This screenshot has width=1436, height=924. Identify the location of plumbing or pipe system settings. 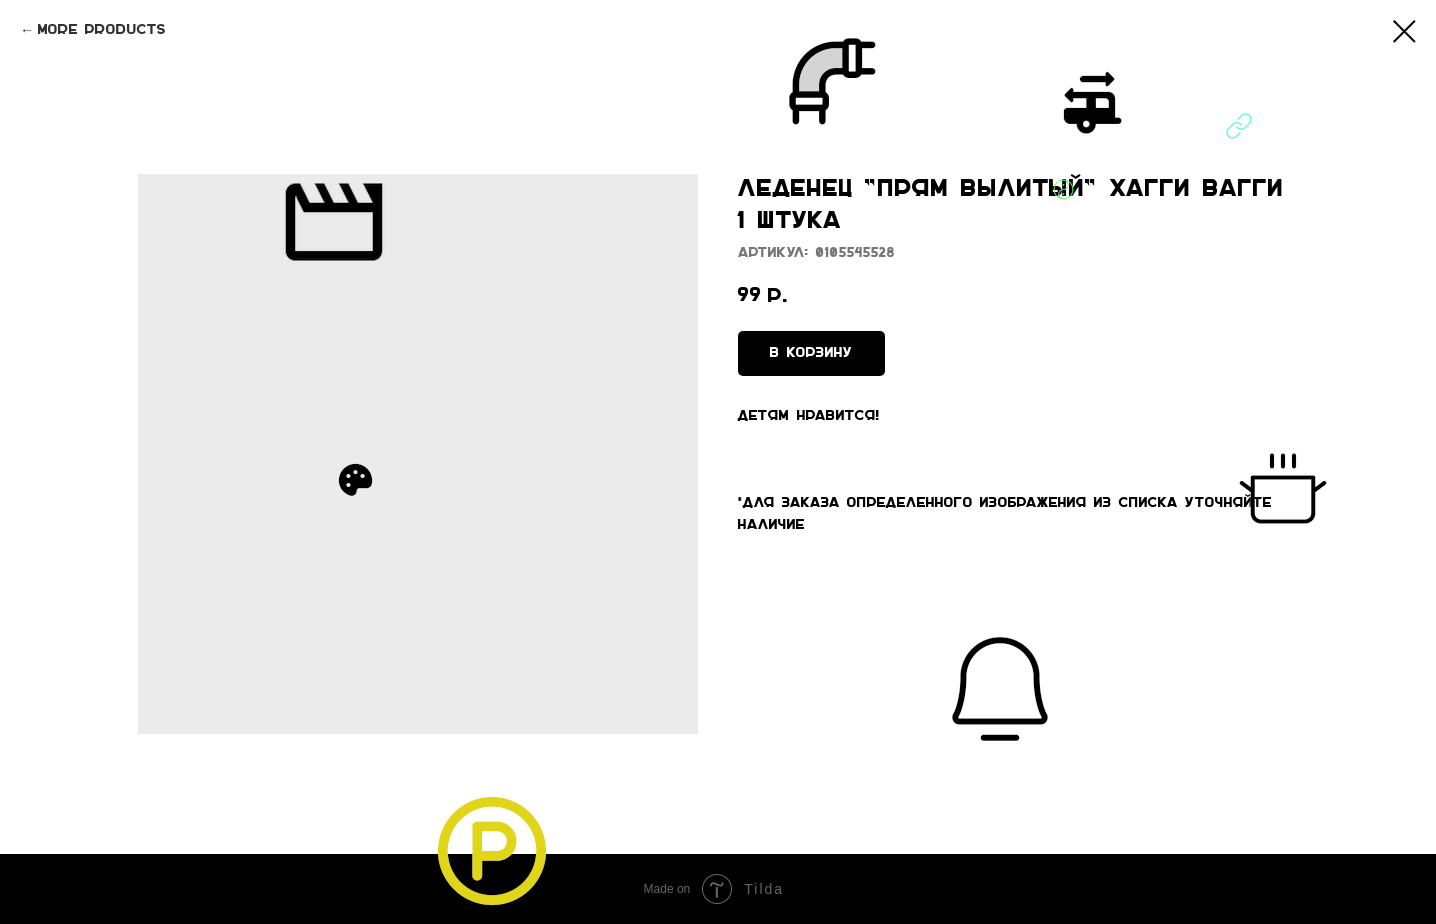
(829, 78).